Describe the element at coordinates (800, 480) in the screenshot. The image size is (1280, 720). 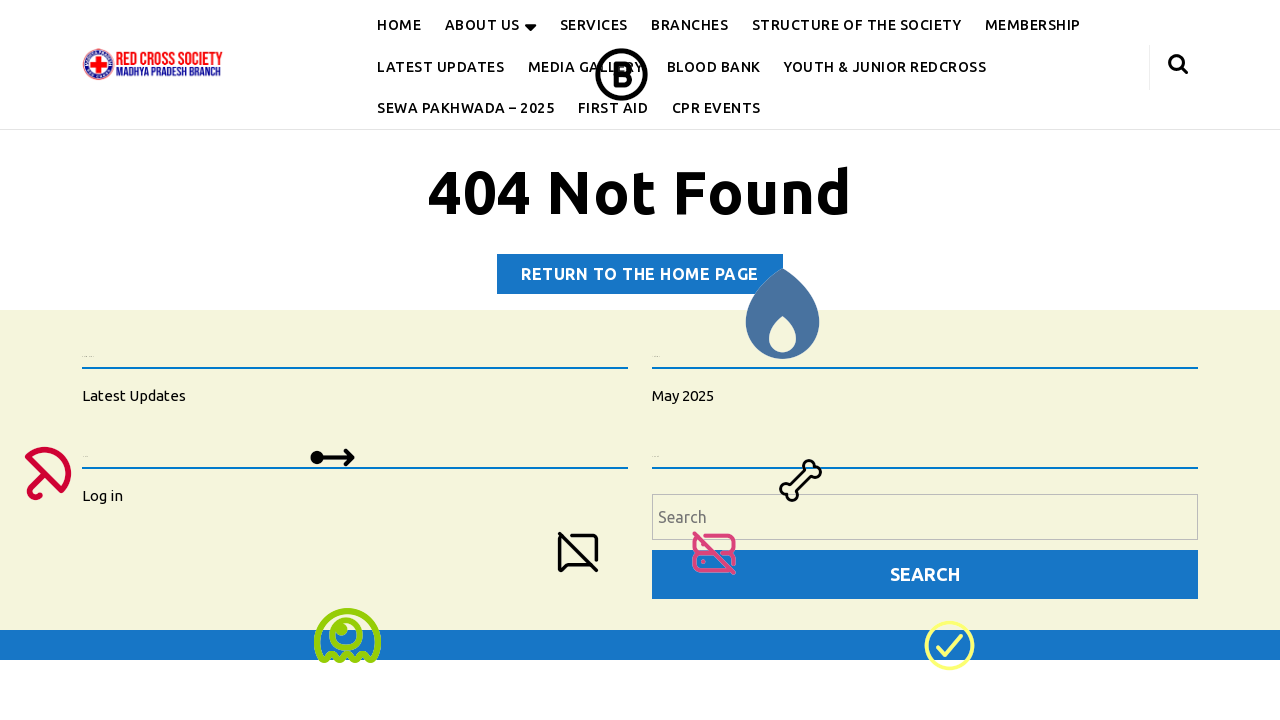
I see `access pet-related features or settings` at that location.